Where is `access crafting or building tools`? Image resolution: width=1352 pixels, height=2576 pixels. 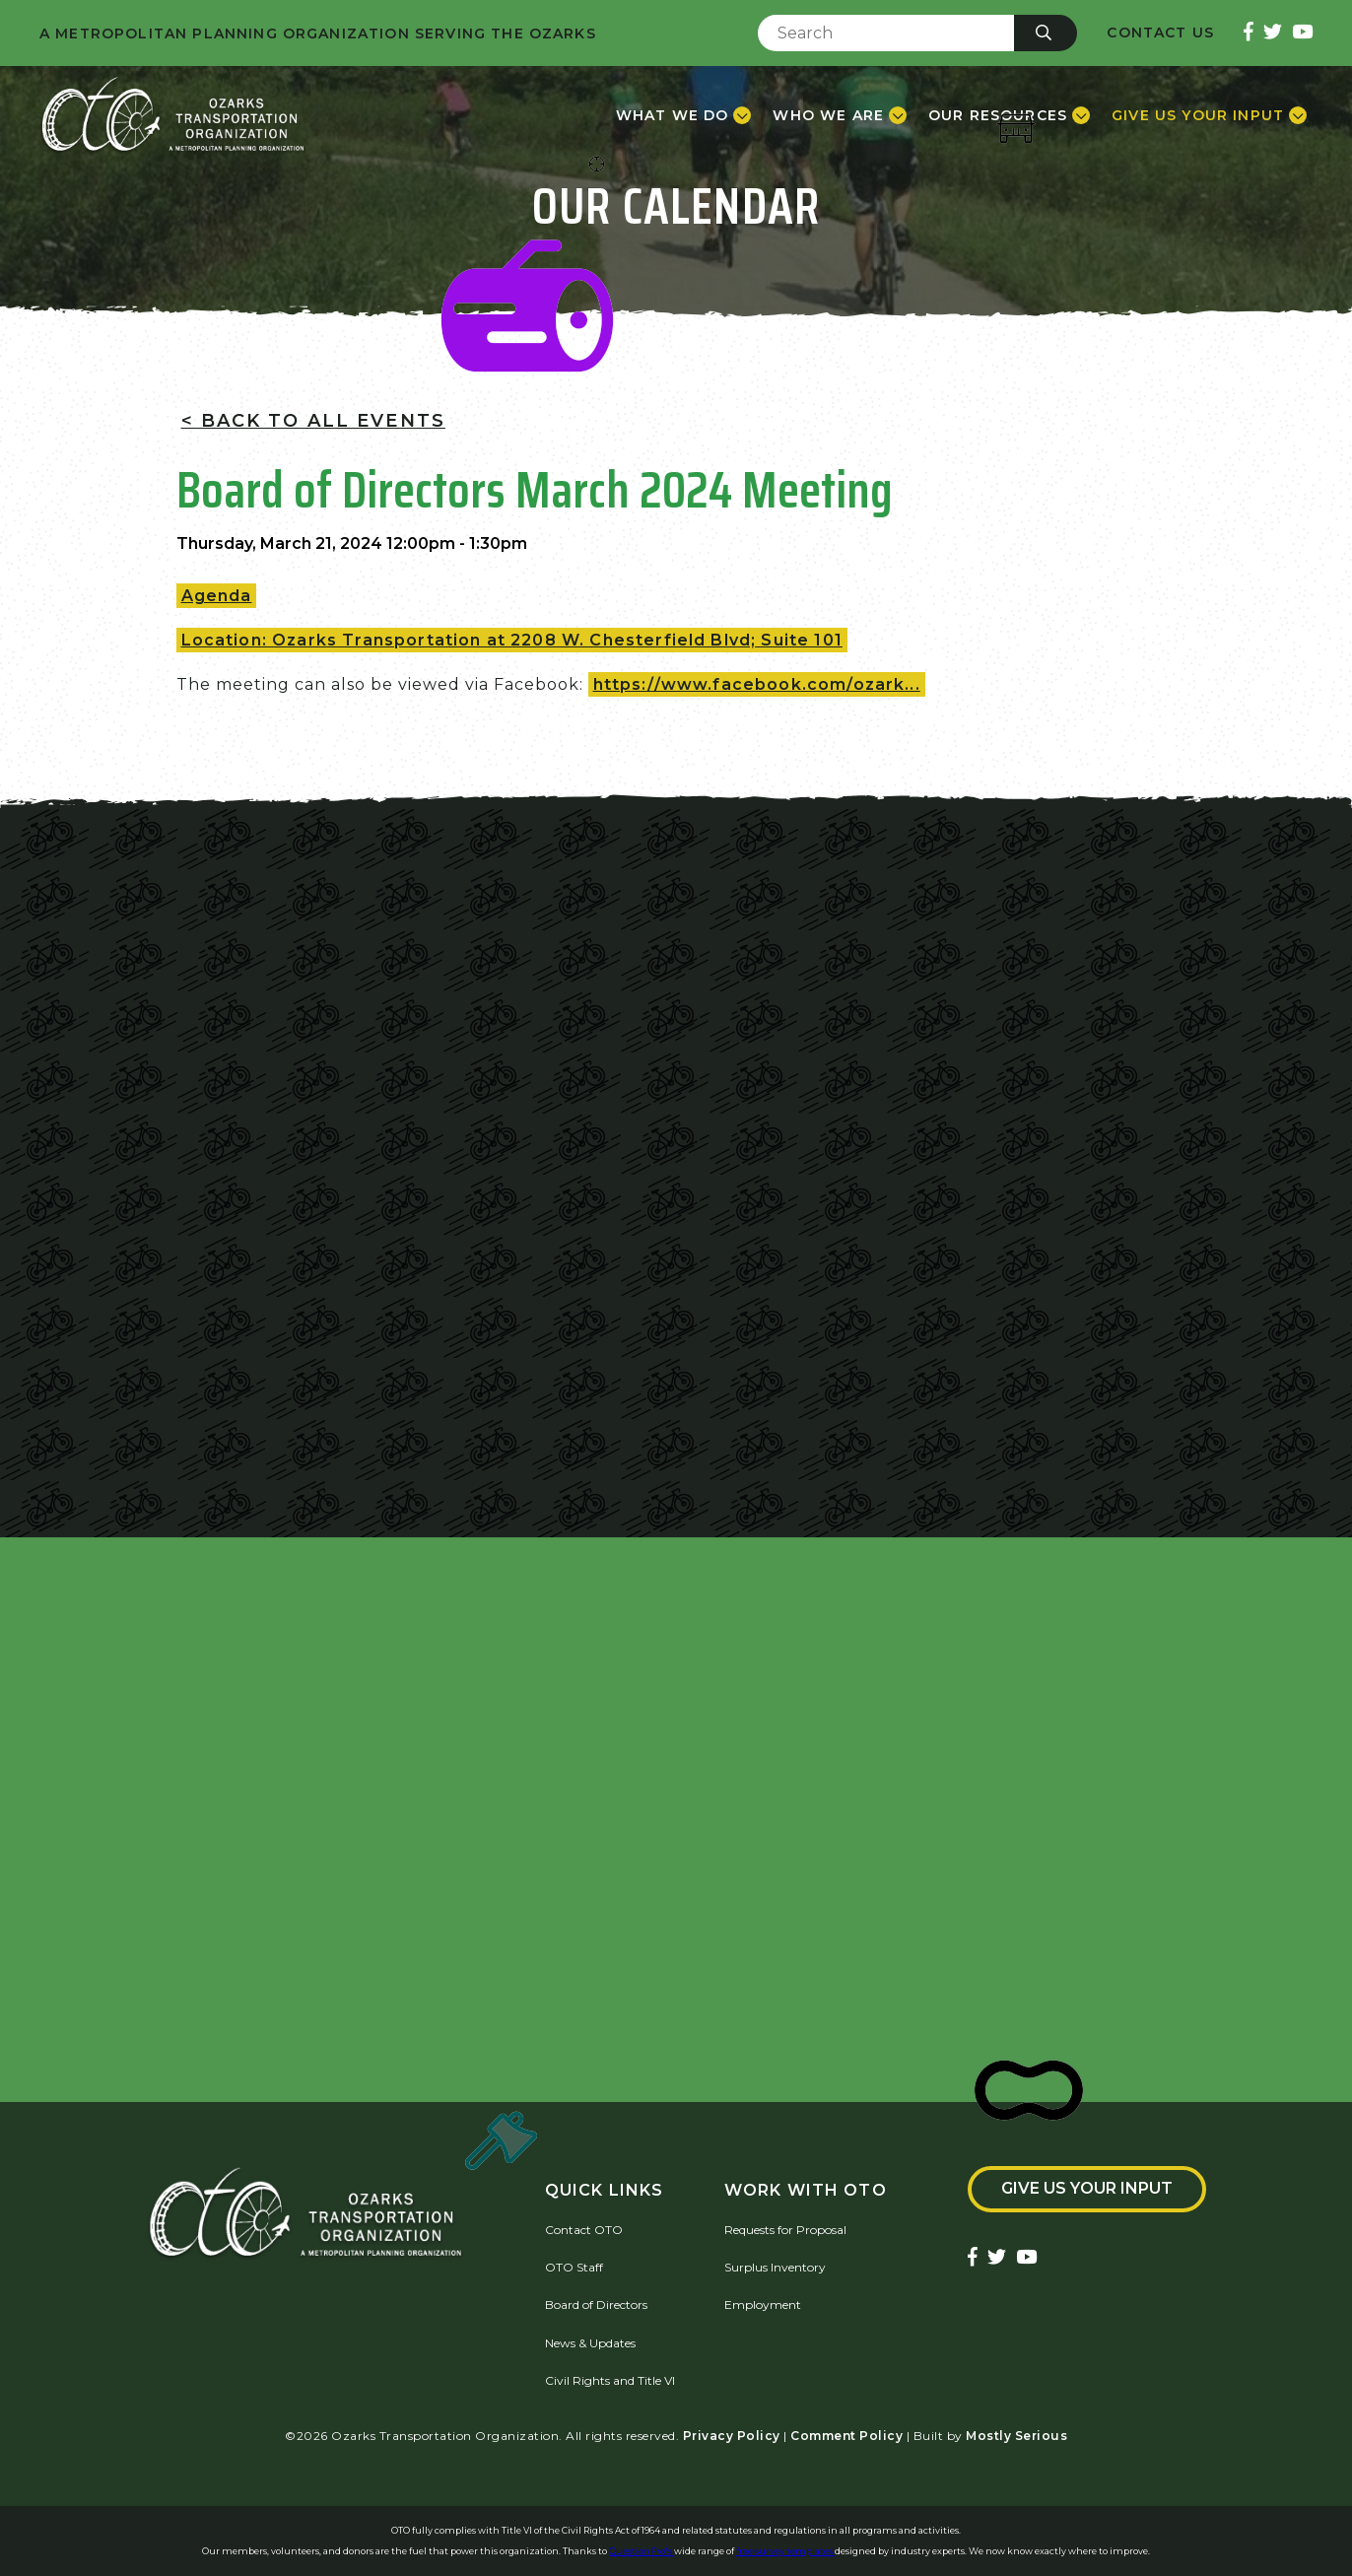 access crafting or building tools is located at coordinates (501, 2142).